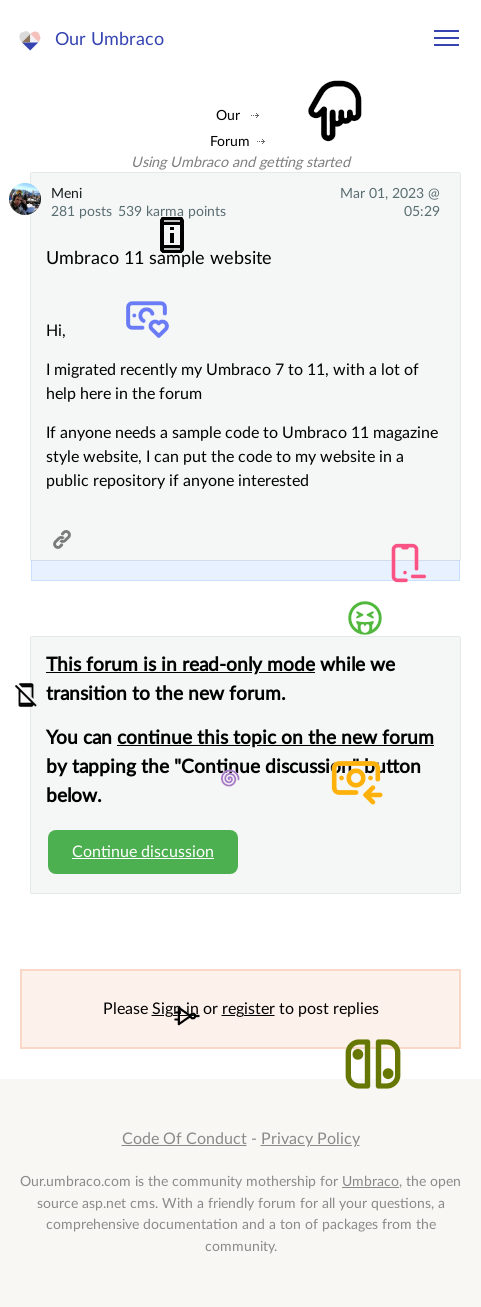  What do you see at coordinates (373, 1064) in the screenshot?
I see `access nintendo switch gaming features` at bounding box center [373, 1064].